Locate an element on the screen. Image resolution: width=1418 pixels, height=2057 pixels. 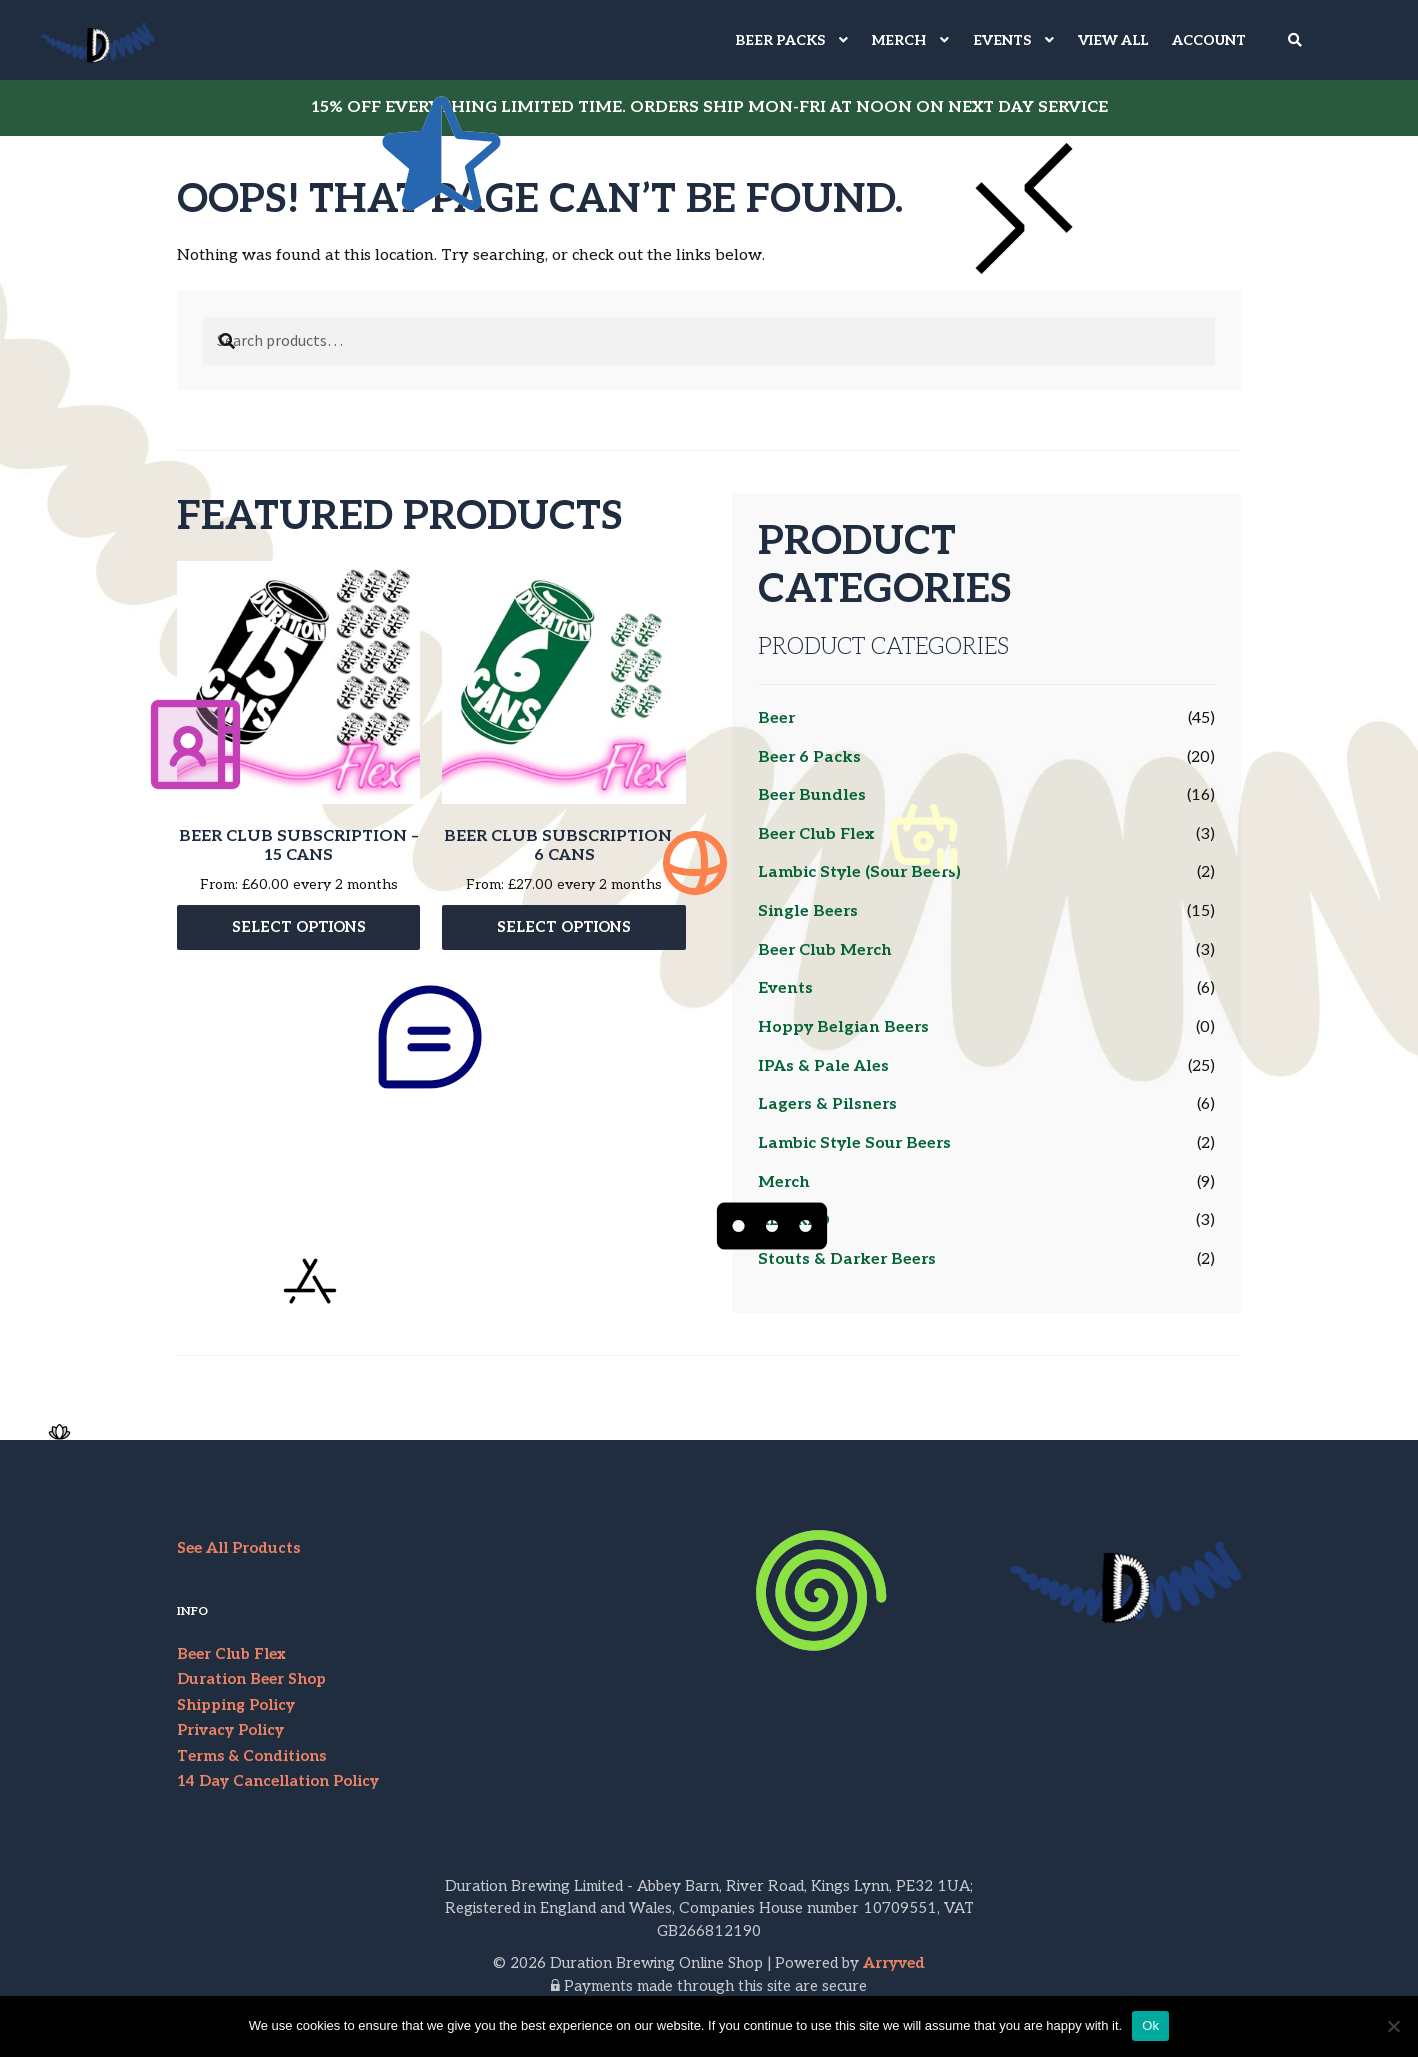
open chat or messaging is located at coordinates (428, 1039).